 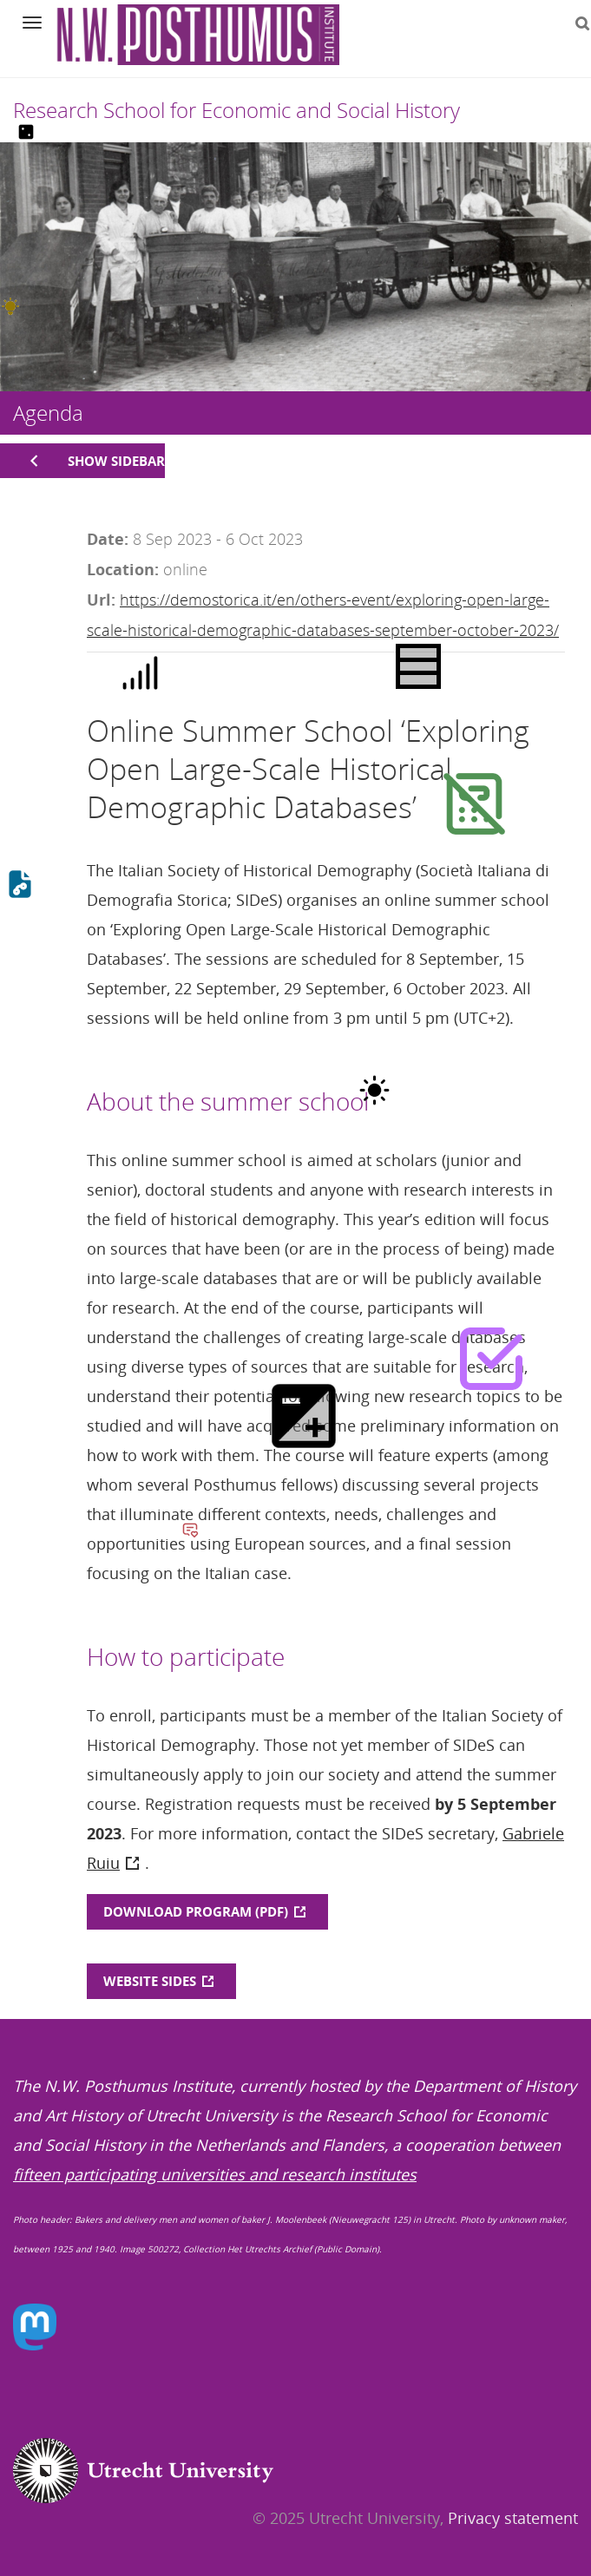 I want to click on indicates full signal strength, so click(x=140, y=672).